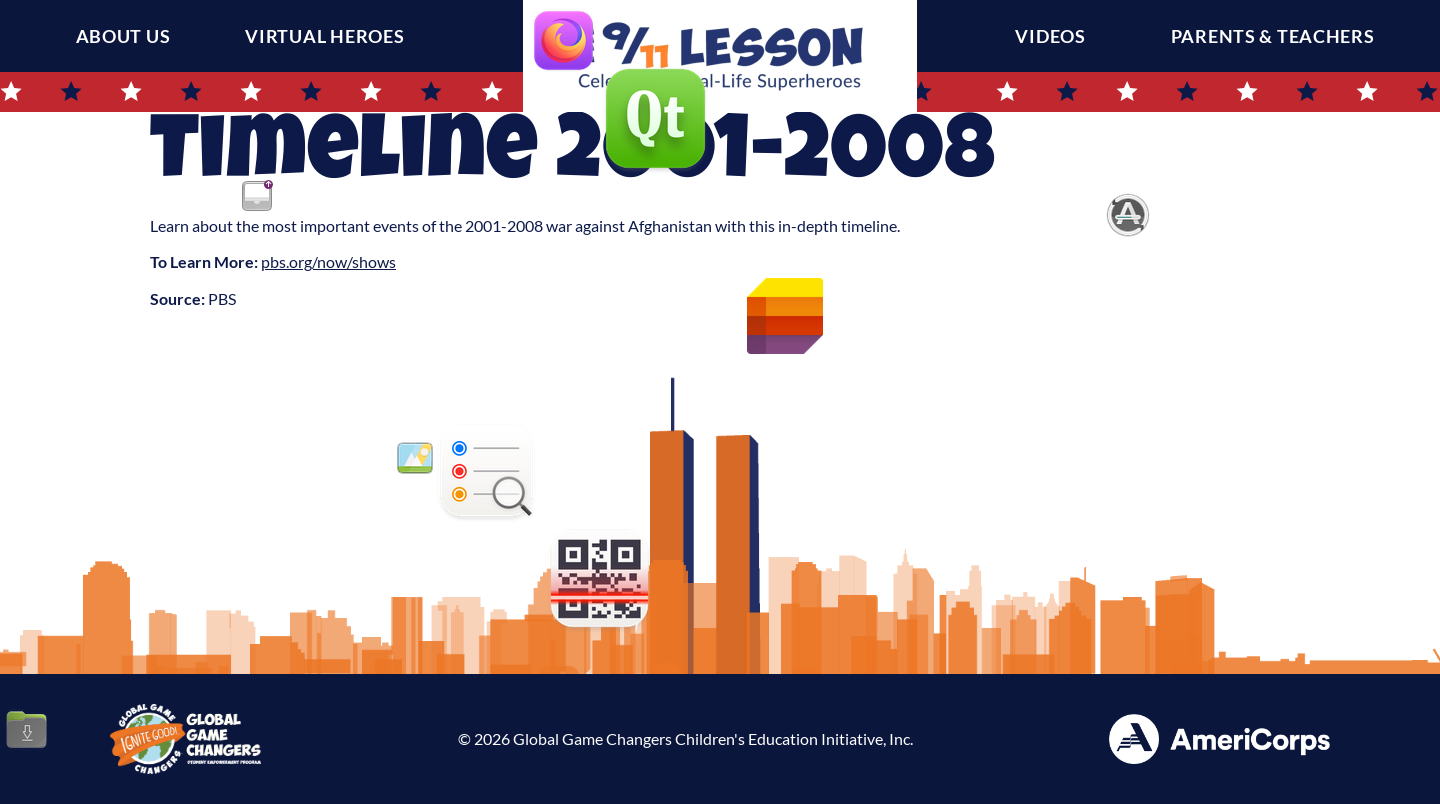  Describe the element at coordinates (599, 578) in the screenshot. I see `open QR code scanner app` at that location.